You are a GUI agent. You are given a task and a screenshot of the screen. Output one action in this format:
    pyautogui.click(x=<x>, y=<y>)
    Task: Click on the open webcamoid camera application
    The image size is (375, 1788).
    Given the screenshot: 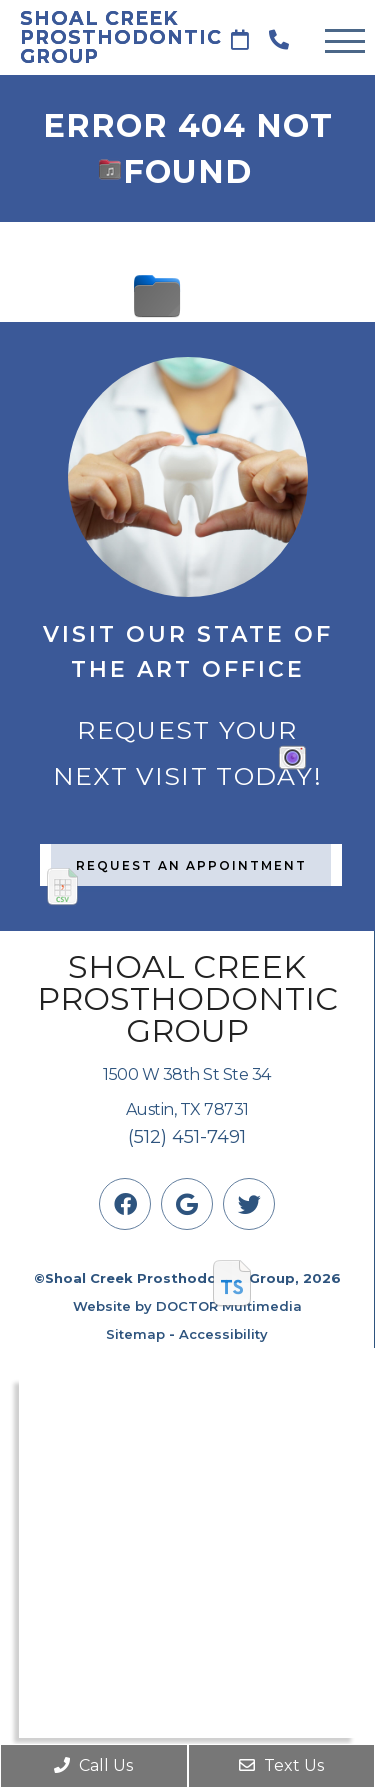 What is the action you would take?
    pyautogui.click(x=292, y=757)
    